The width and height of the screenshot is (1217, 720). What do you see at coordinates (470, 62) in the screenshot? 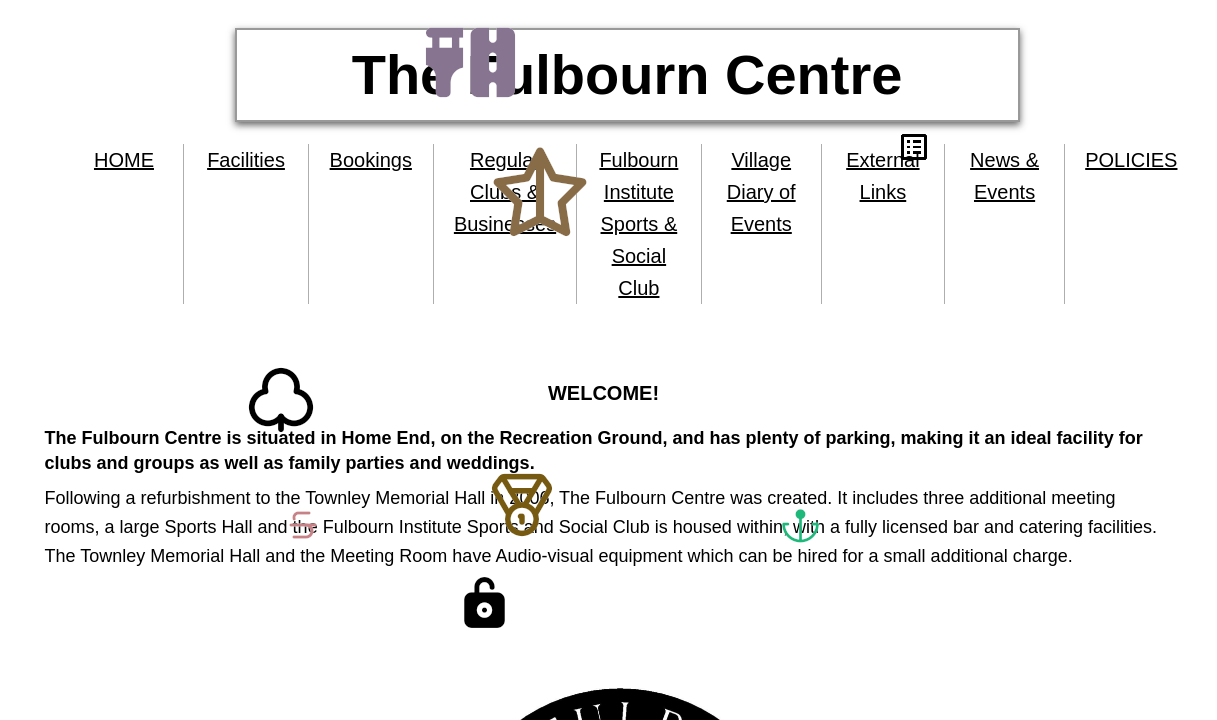
I see `view bridge or overpass routes` at bounding box center [470, 62].